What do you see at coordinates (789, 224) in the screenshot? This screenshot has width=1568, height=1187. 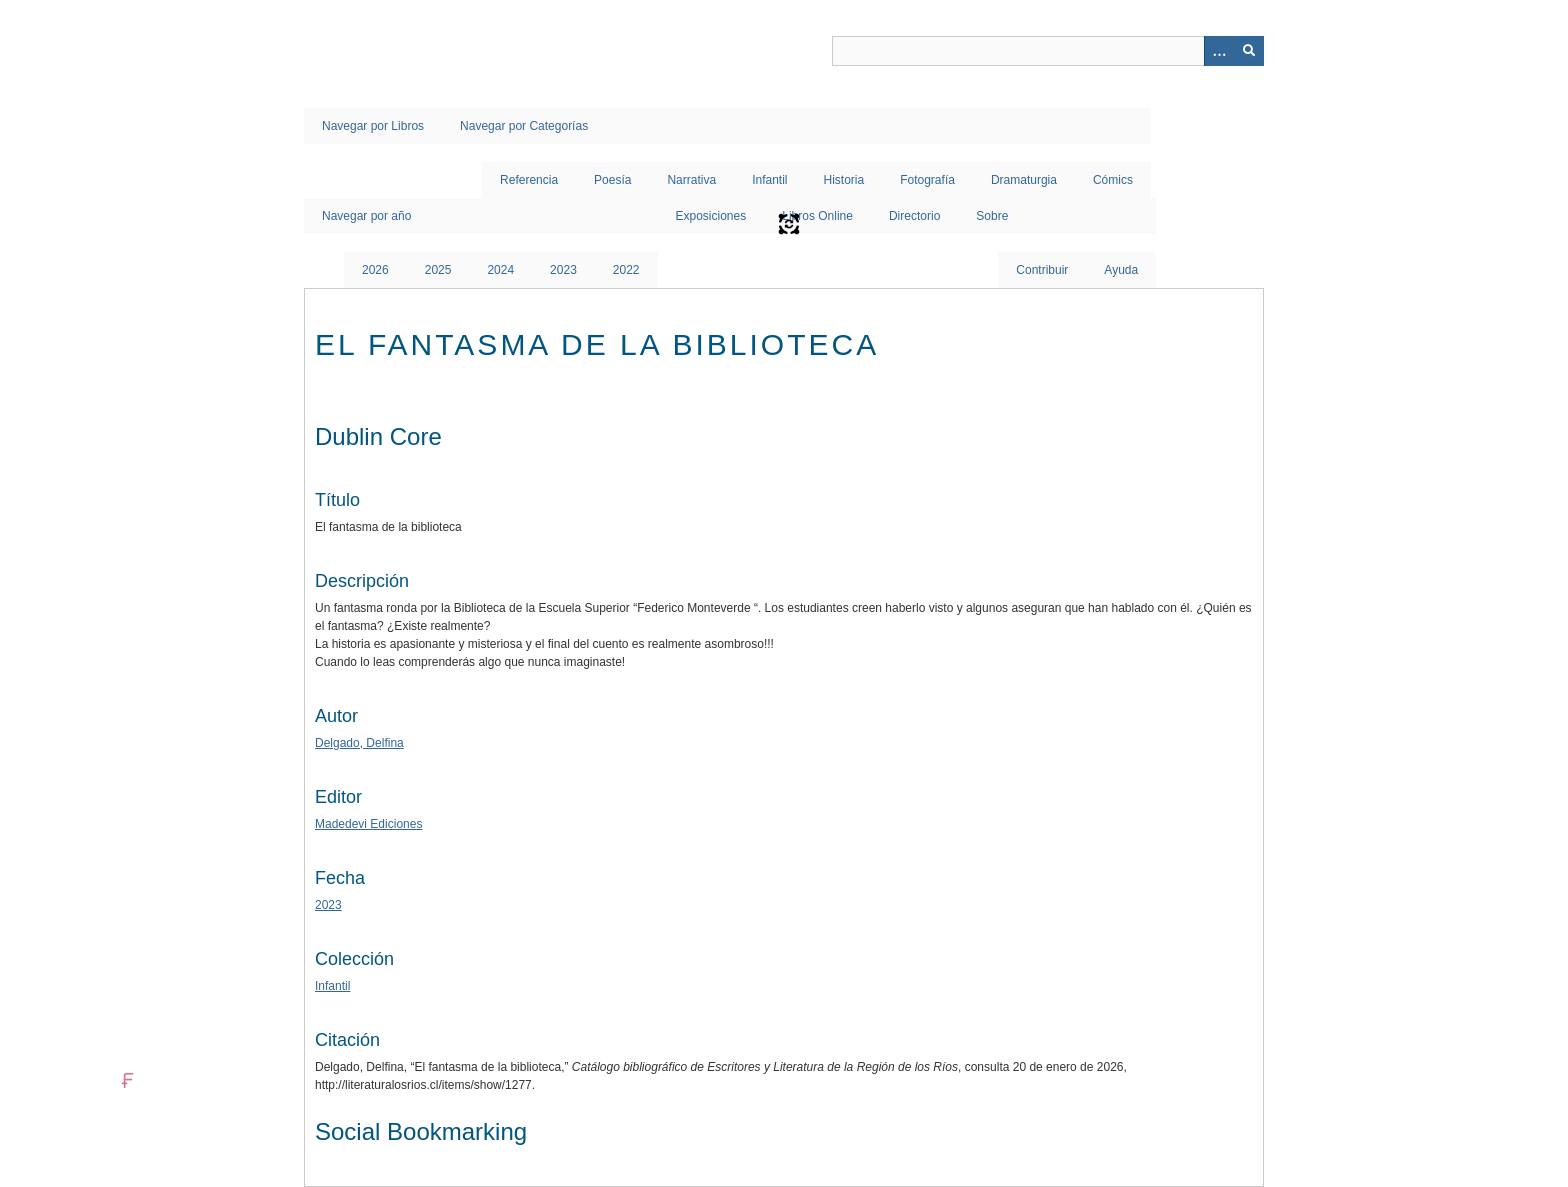 I see `sync or refresh group members` at bounding box center [789, 224].